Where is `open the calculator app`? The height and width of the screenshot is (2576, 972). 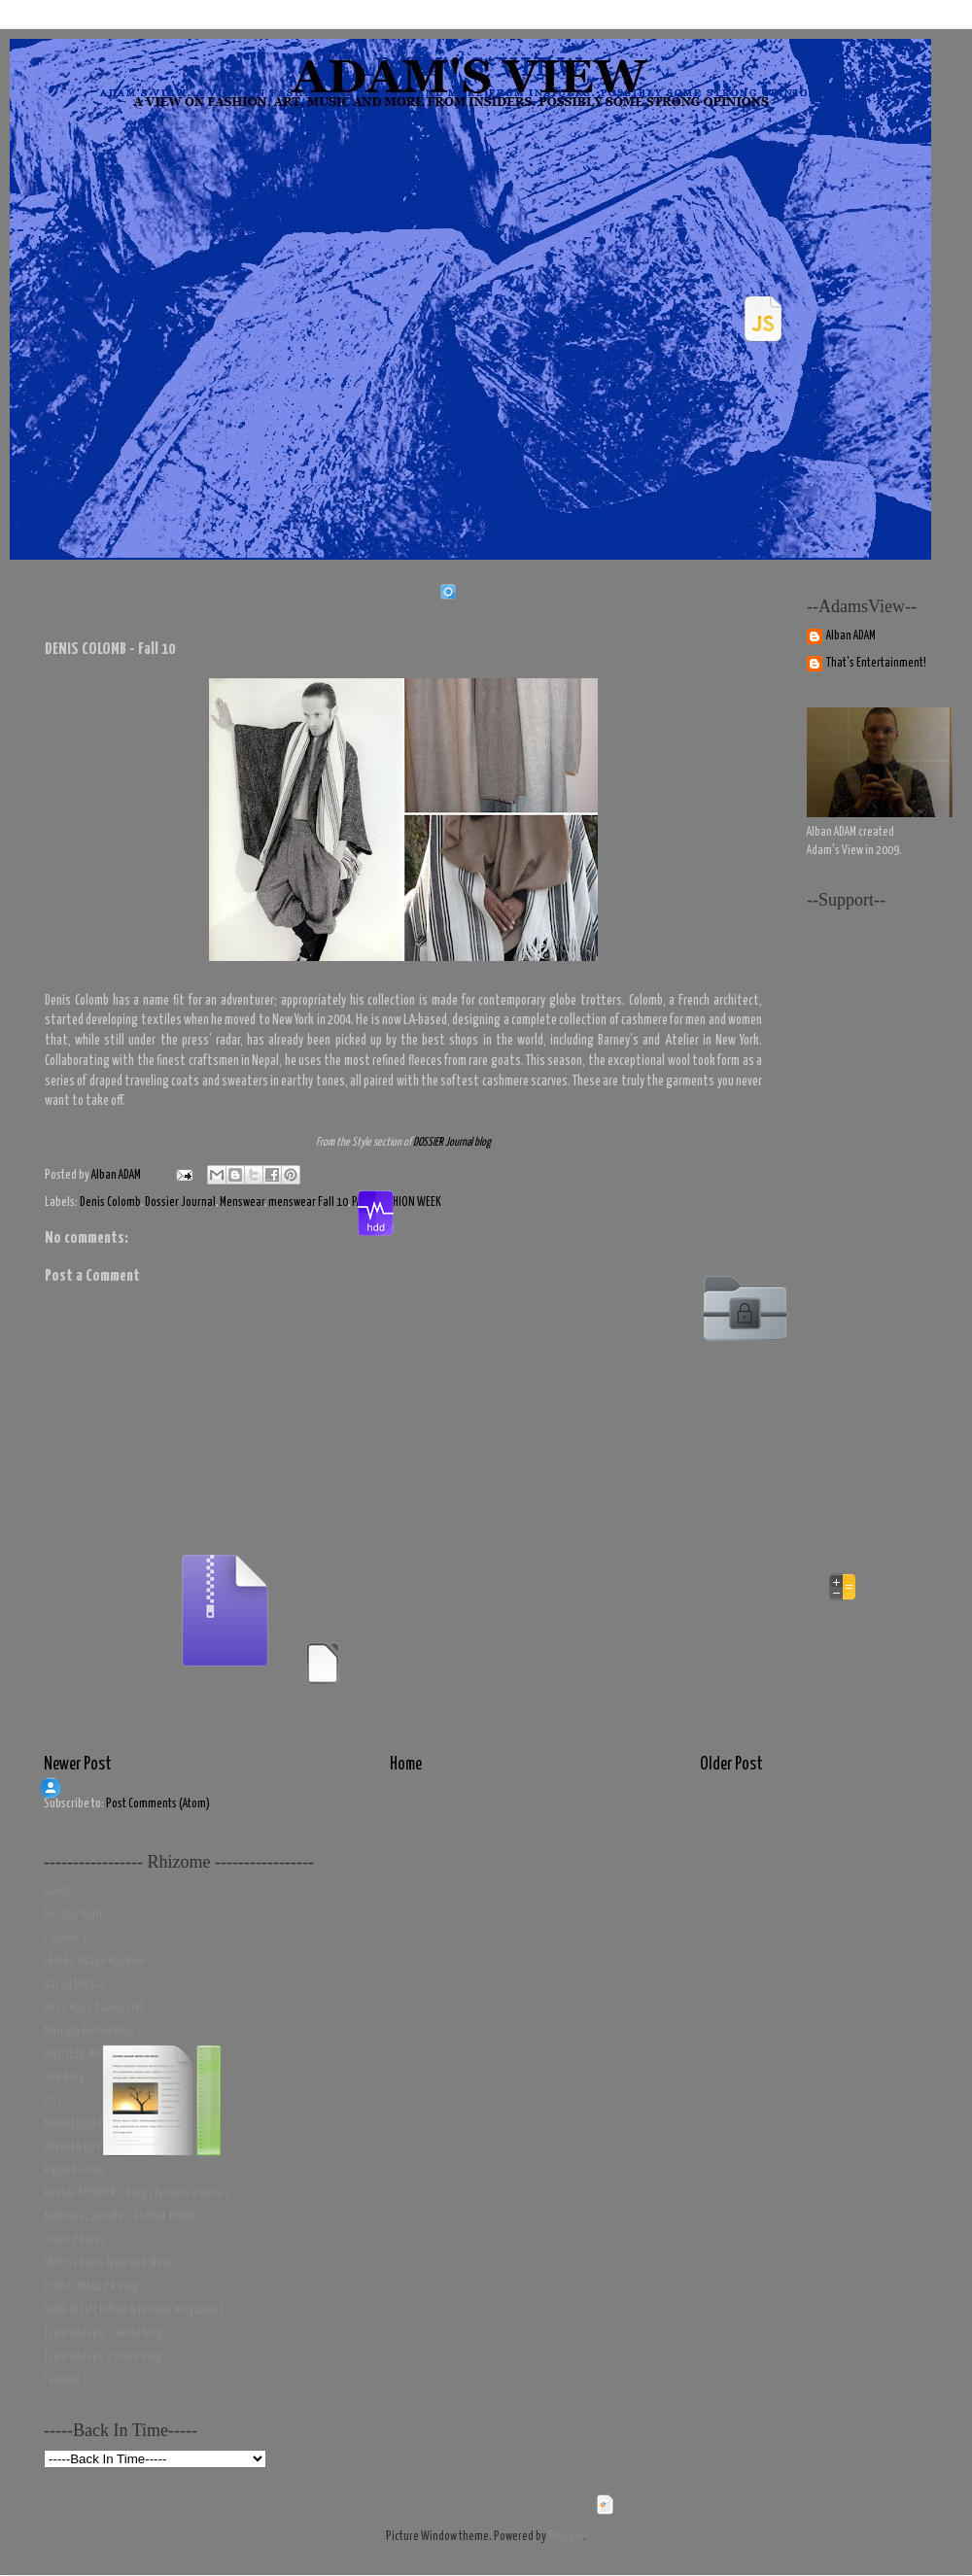
open the calculator app is located at coordinates (843, 1587).